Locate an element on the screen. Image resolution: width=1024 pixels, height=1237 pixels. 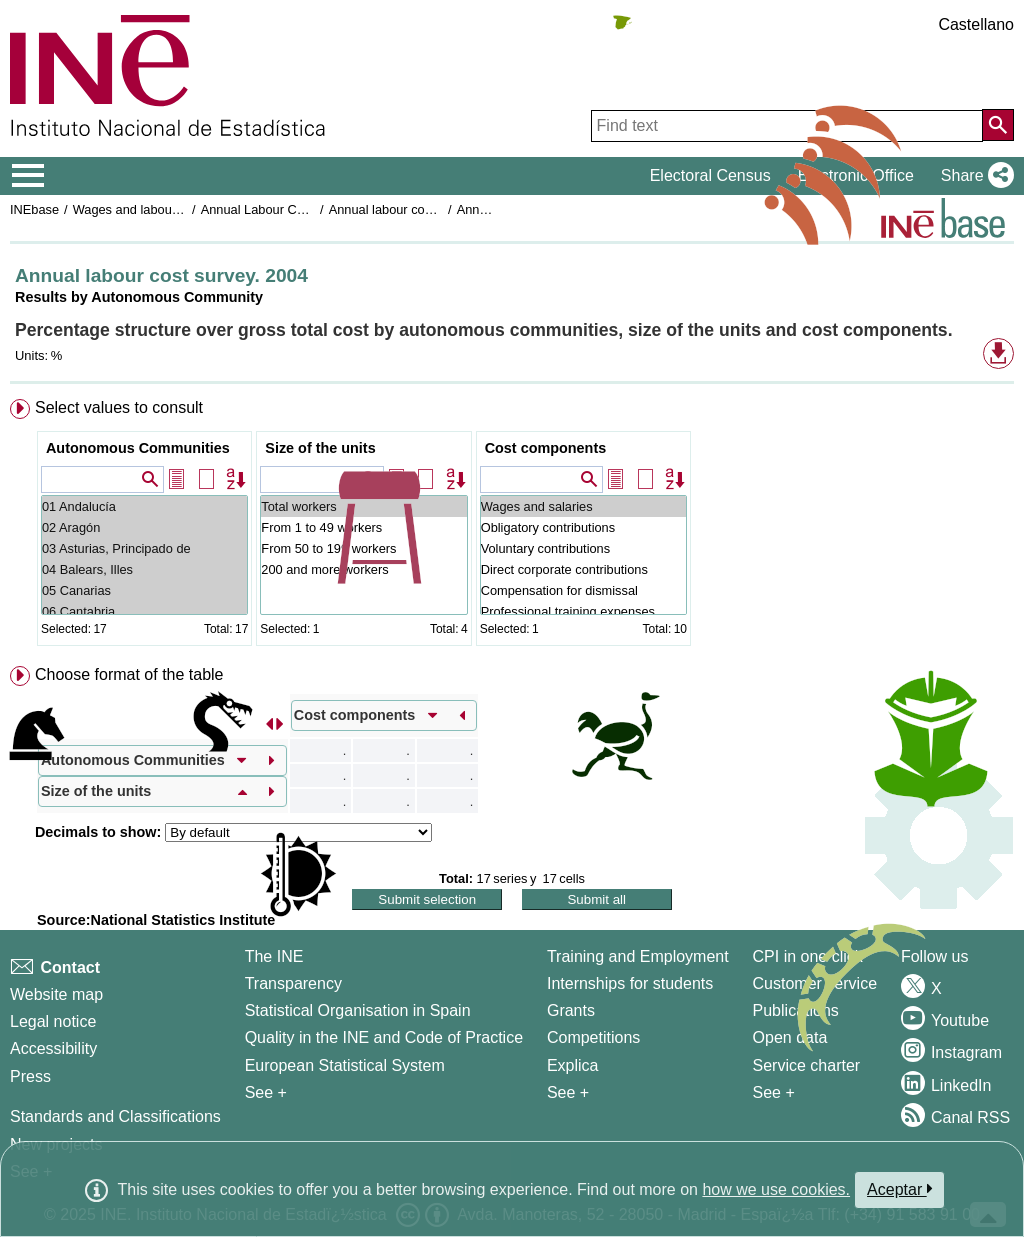
ostrich character or animal in a game is located at coordinates (616, 736).